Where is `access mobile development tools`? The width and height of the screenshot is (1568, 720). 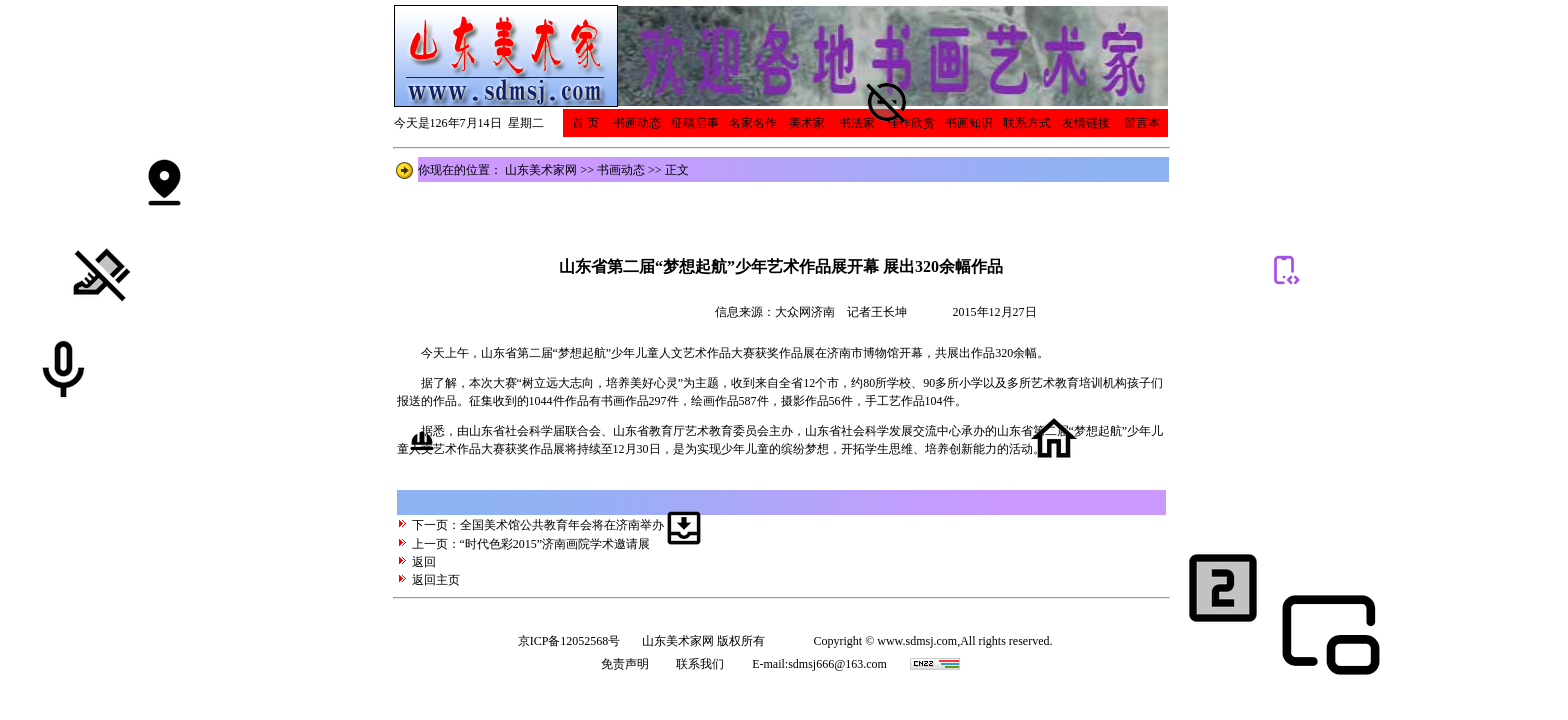 access mobile development tools is located at coordinates (1284, 270).